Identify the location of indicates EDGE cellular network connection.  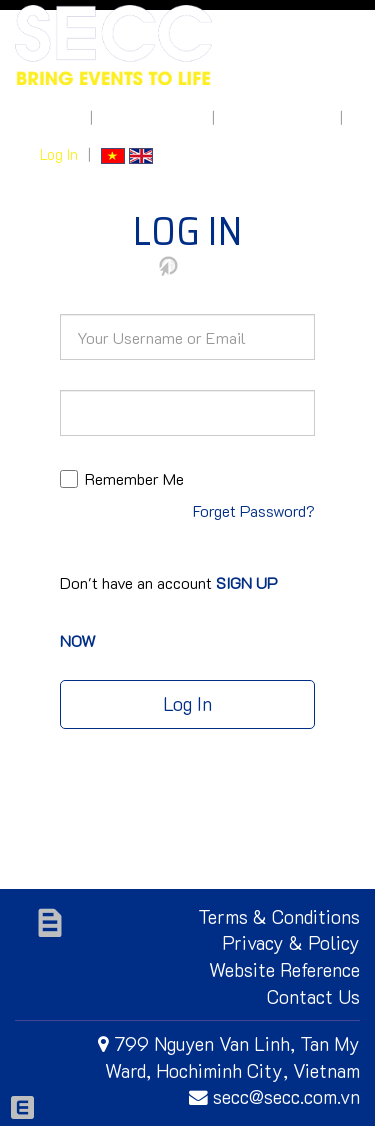
(22, 1107).